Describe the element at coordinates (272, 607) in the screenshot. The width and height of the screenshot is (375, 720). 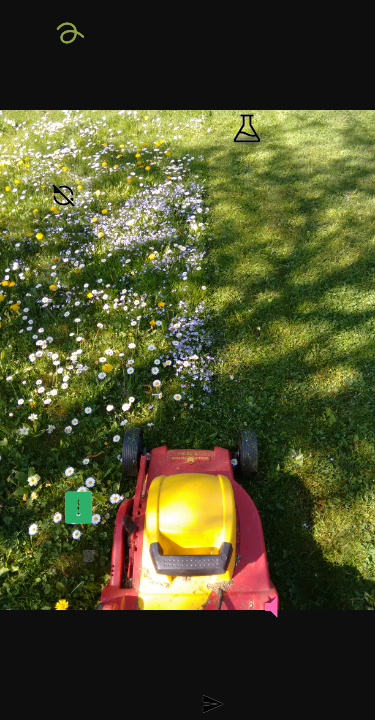
I see `mute audio or sound` at that location.